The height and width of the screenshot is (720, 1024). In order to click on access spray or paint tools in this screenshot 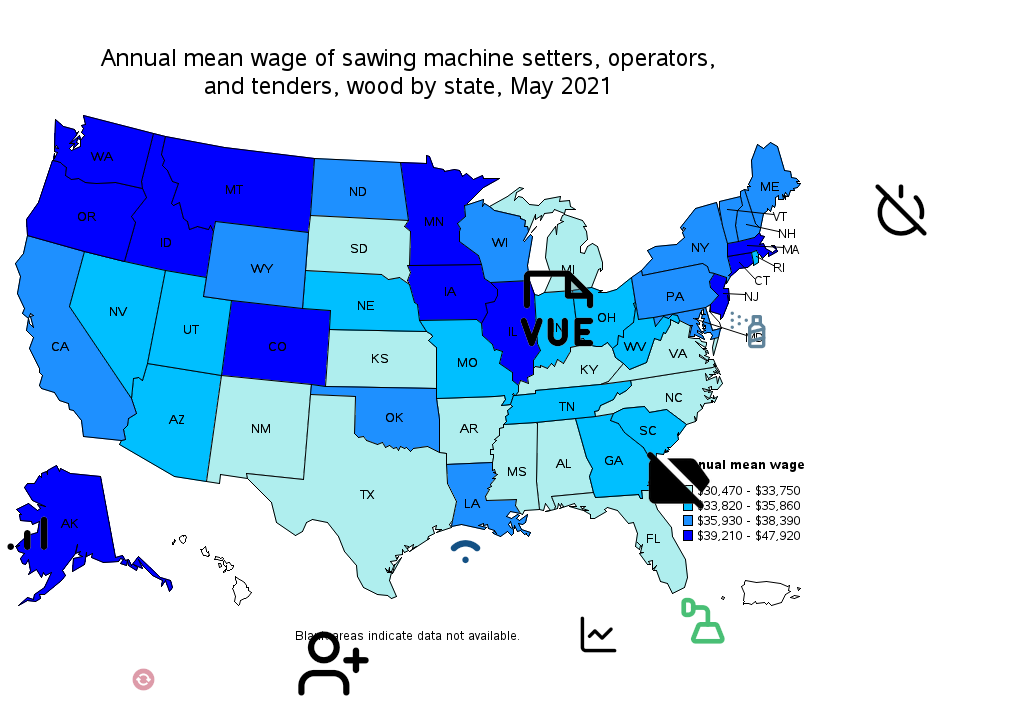, I will do `click(748, 329)`.